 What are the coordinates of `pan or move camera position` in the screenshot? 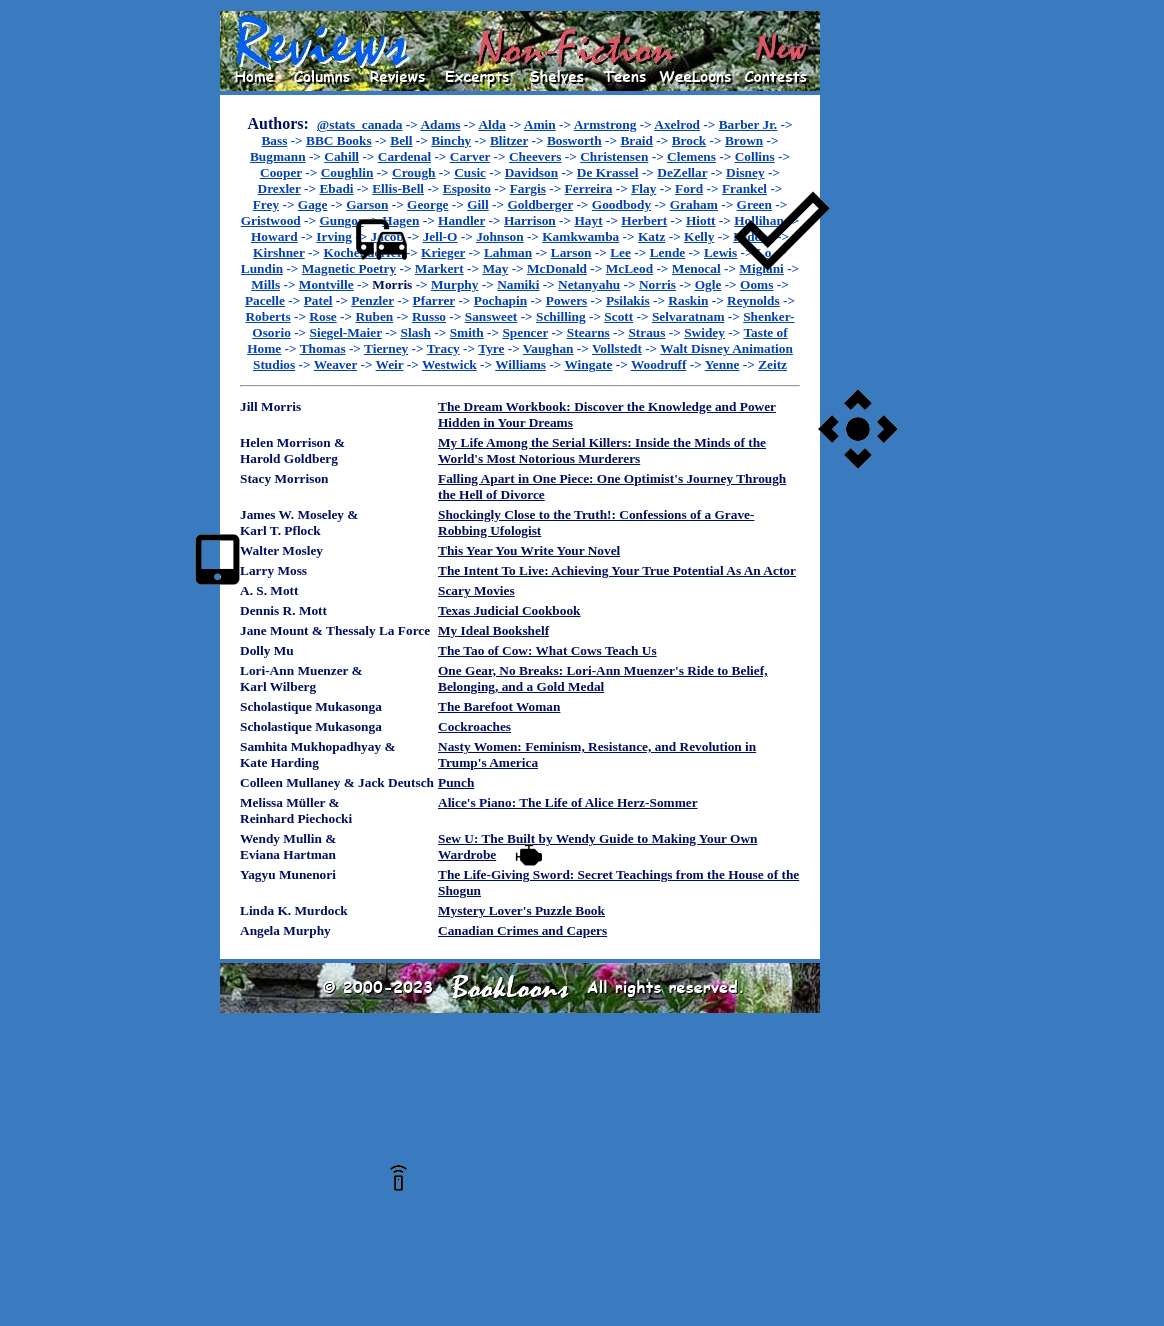 It's located at (858, 429).